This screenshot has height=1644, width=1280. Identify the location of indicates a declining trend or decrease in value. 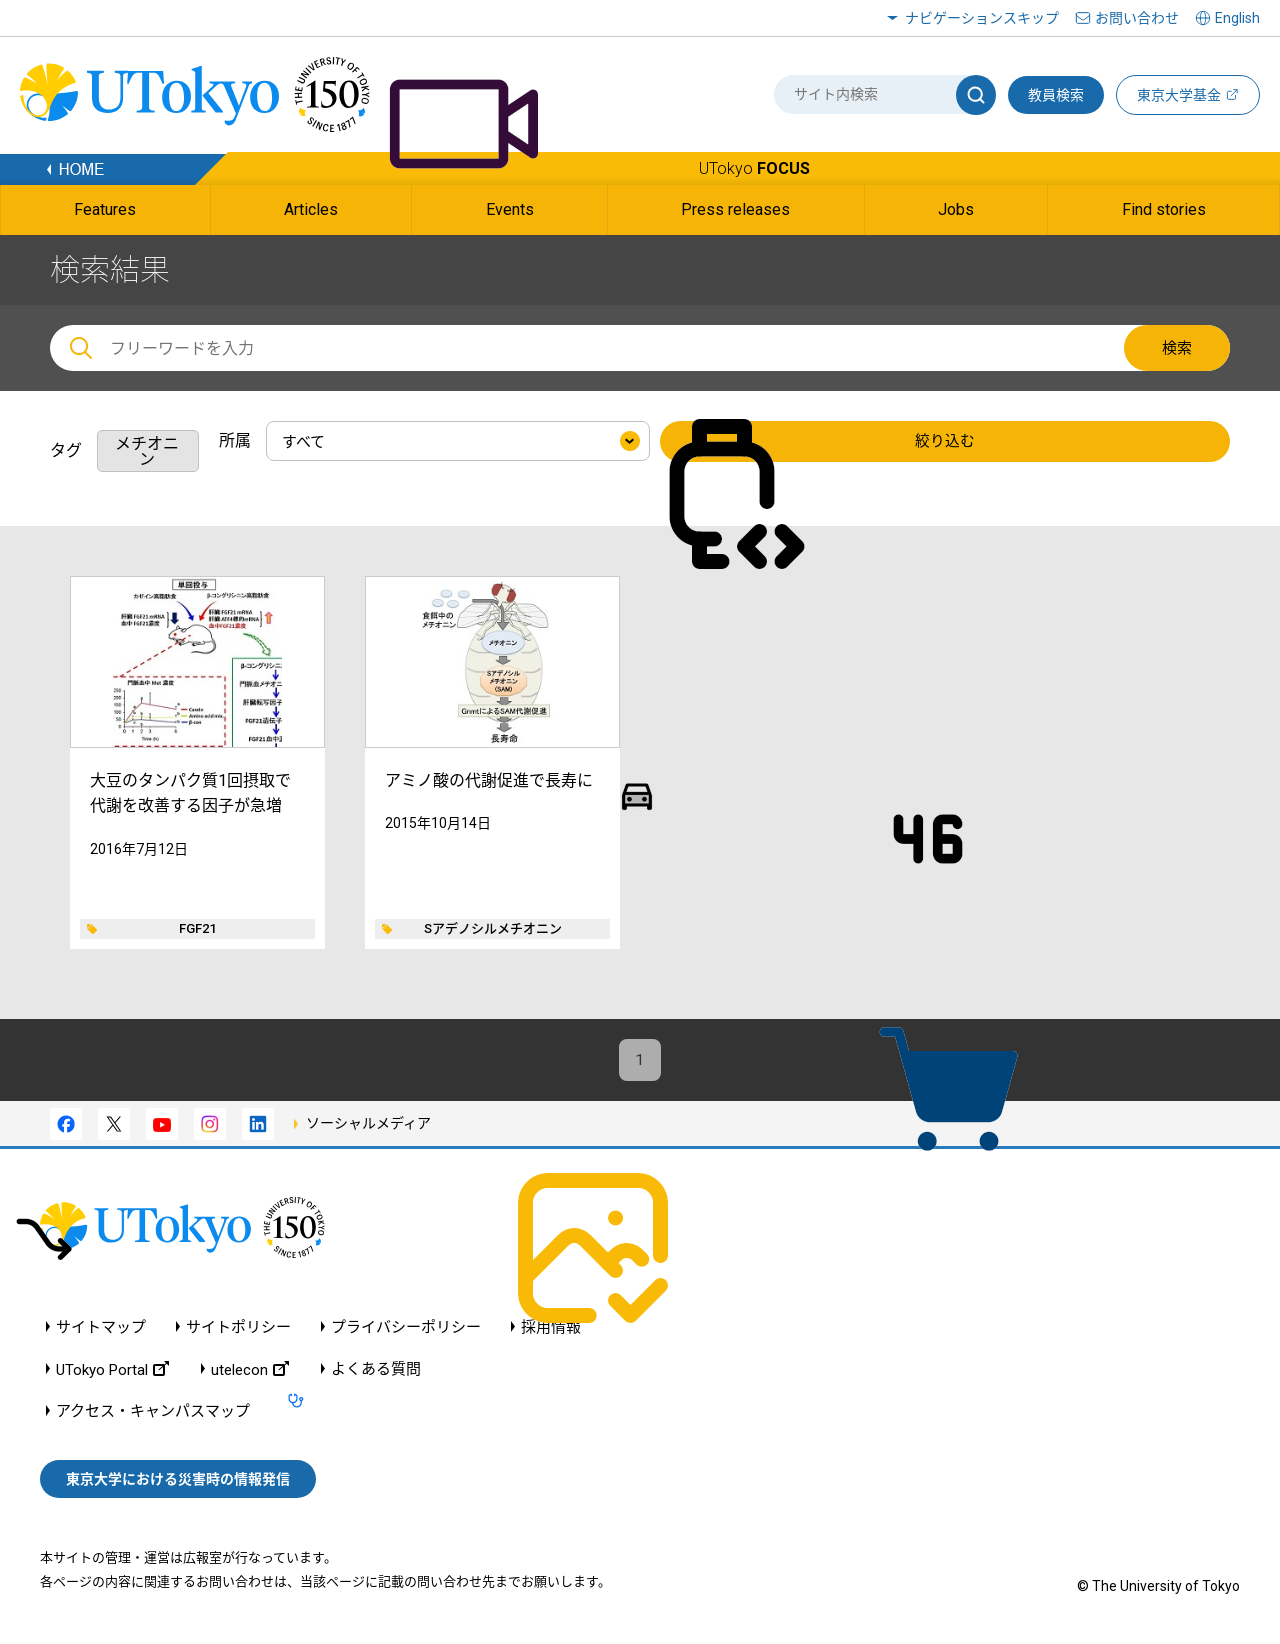
(44, 1238).